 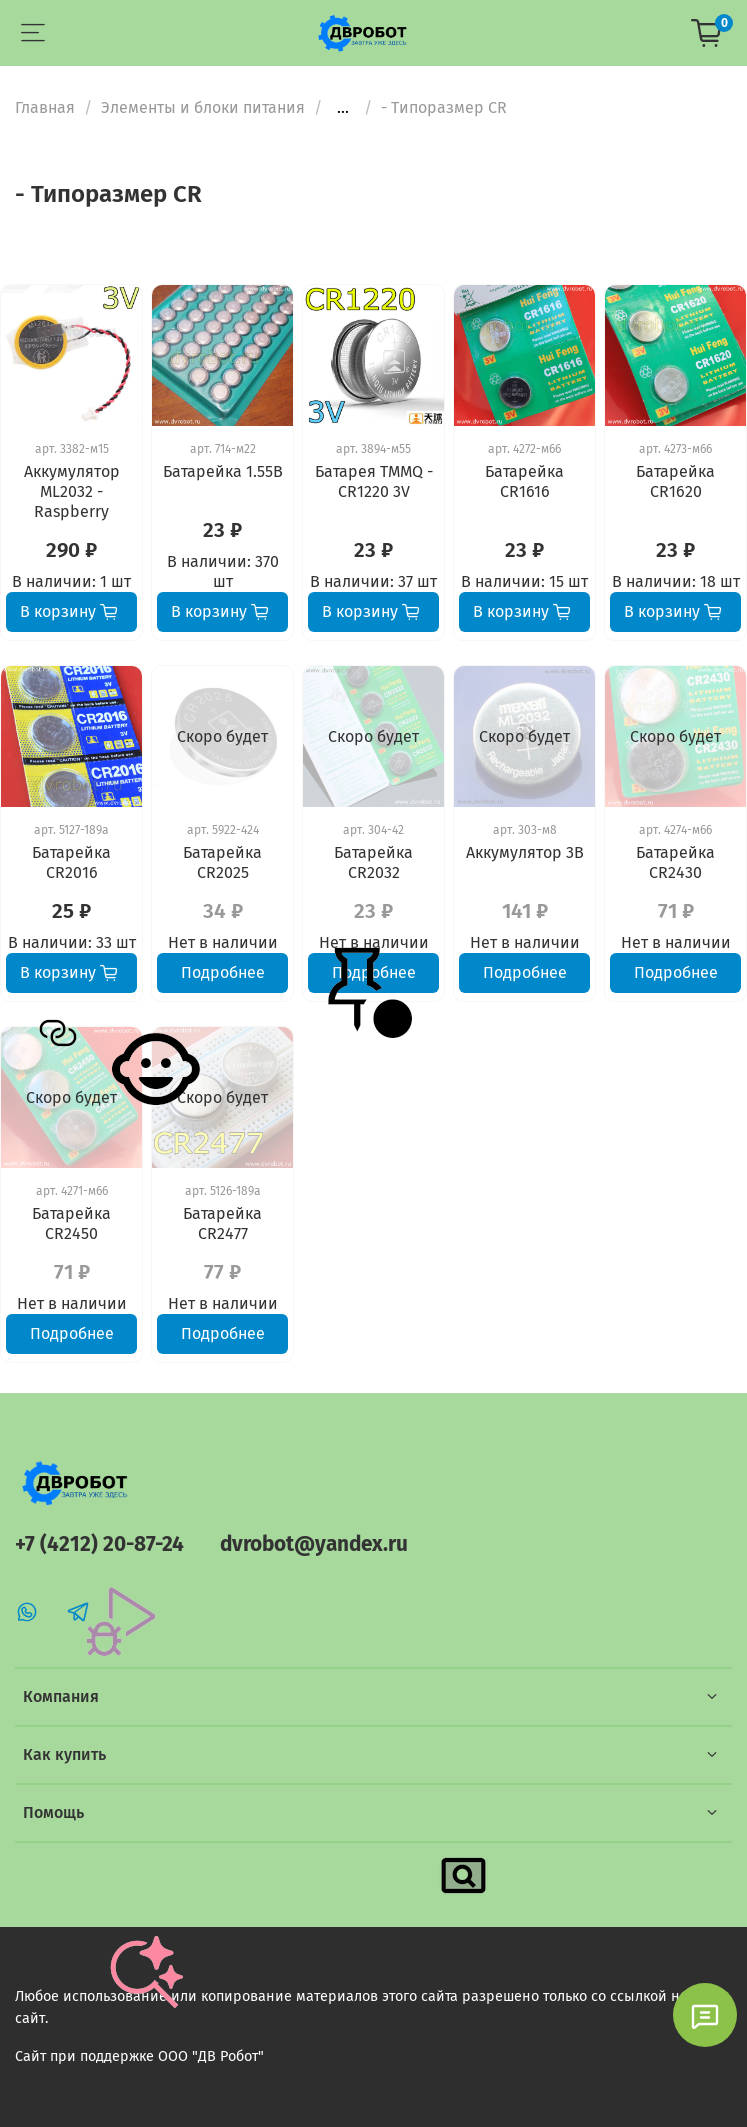 What do you see at coordinates (156, 1069) in the screenshot?
I see `access child-friendly or family mode` at bounding box center [156, 1069].